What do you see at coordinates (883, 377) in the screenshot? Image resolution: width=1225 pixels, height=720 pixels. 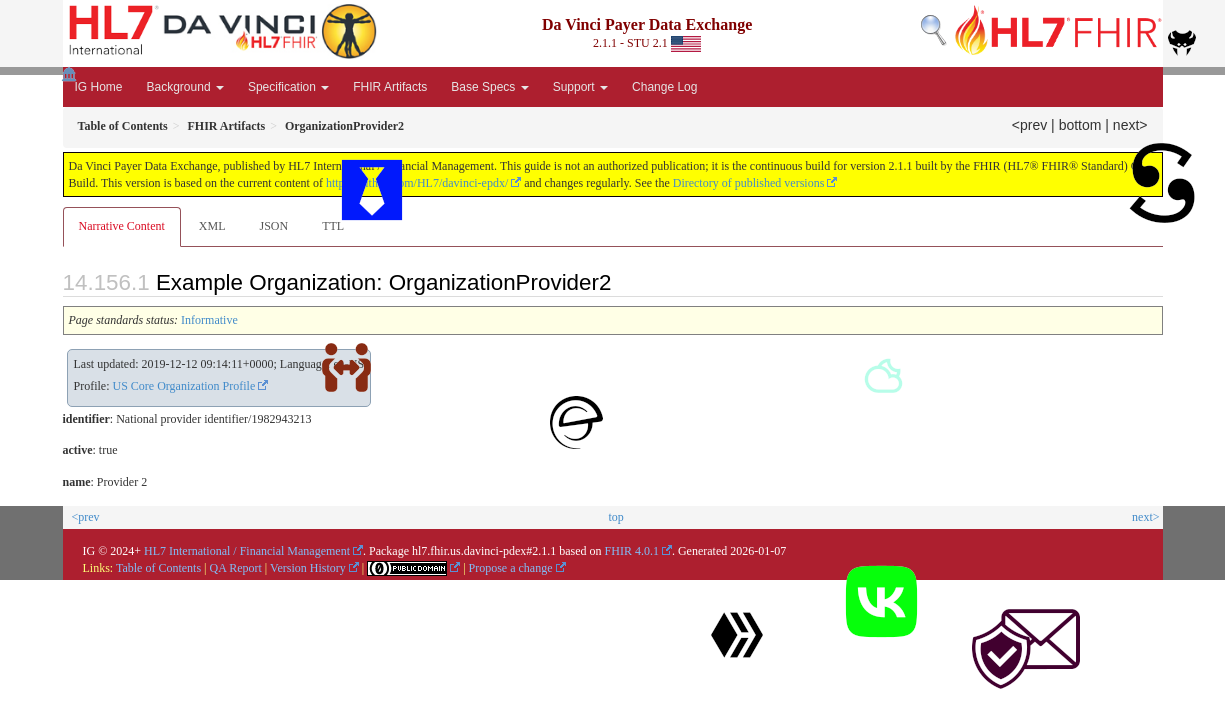 I see `indicates partly cloudy night weather conditions` at bounding box center [883, 377].